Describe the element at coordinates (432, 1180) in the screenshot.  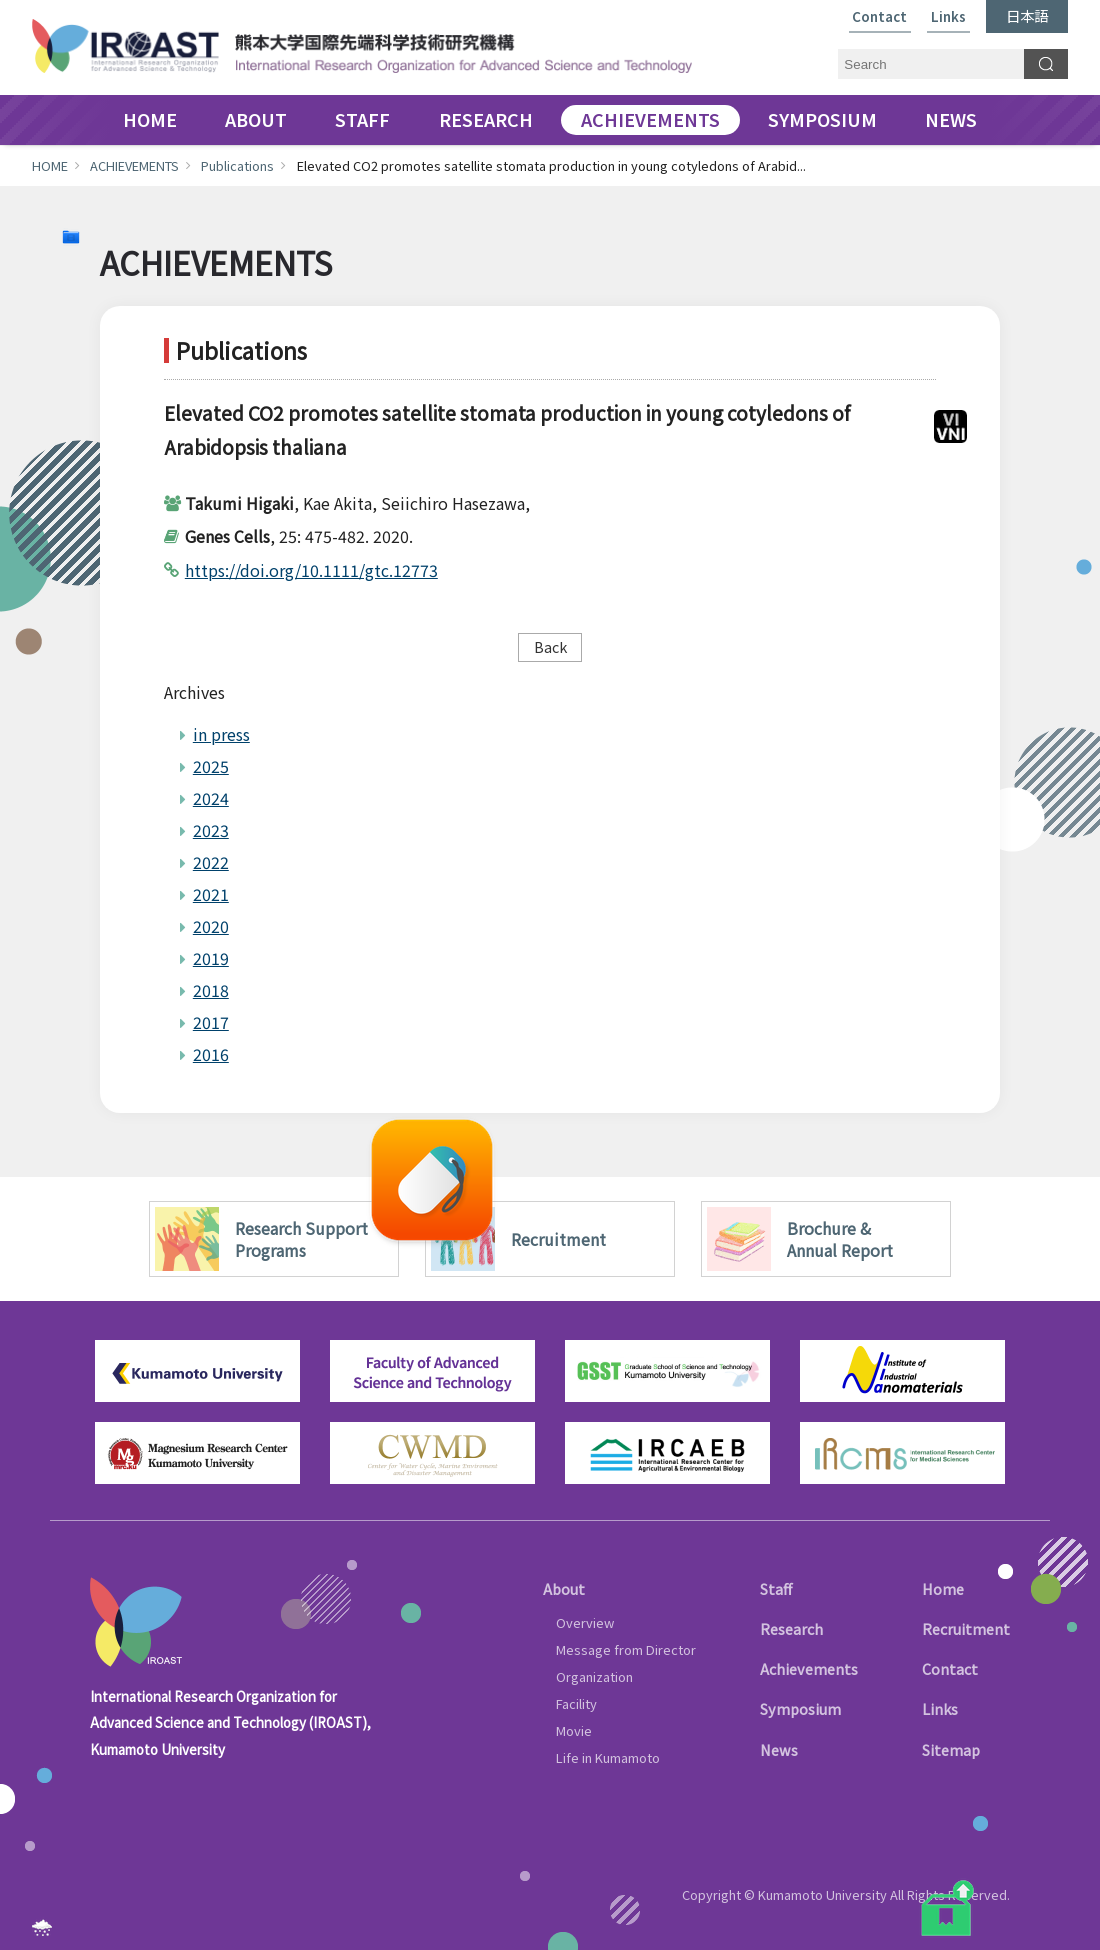
I see `open kid3 audio tag editor` at that location.